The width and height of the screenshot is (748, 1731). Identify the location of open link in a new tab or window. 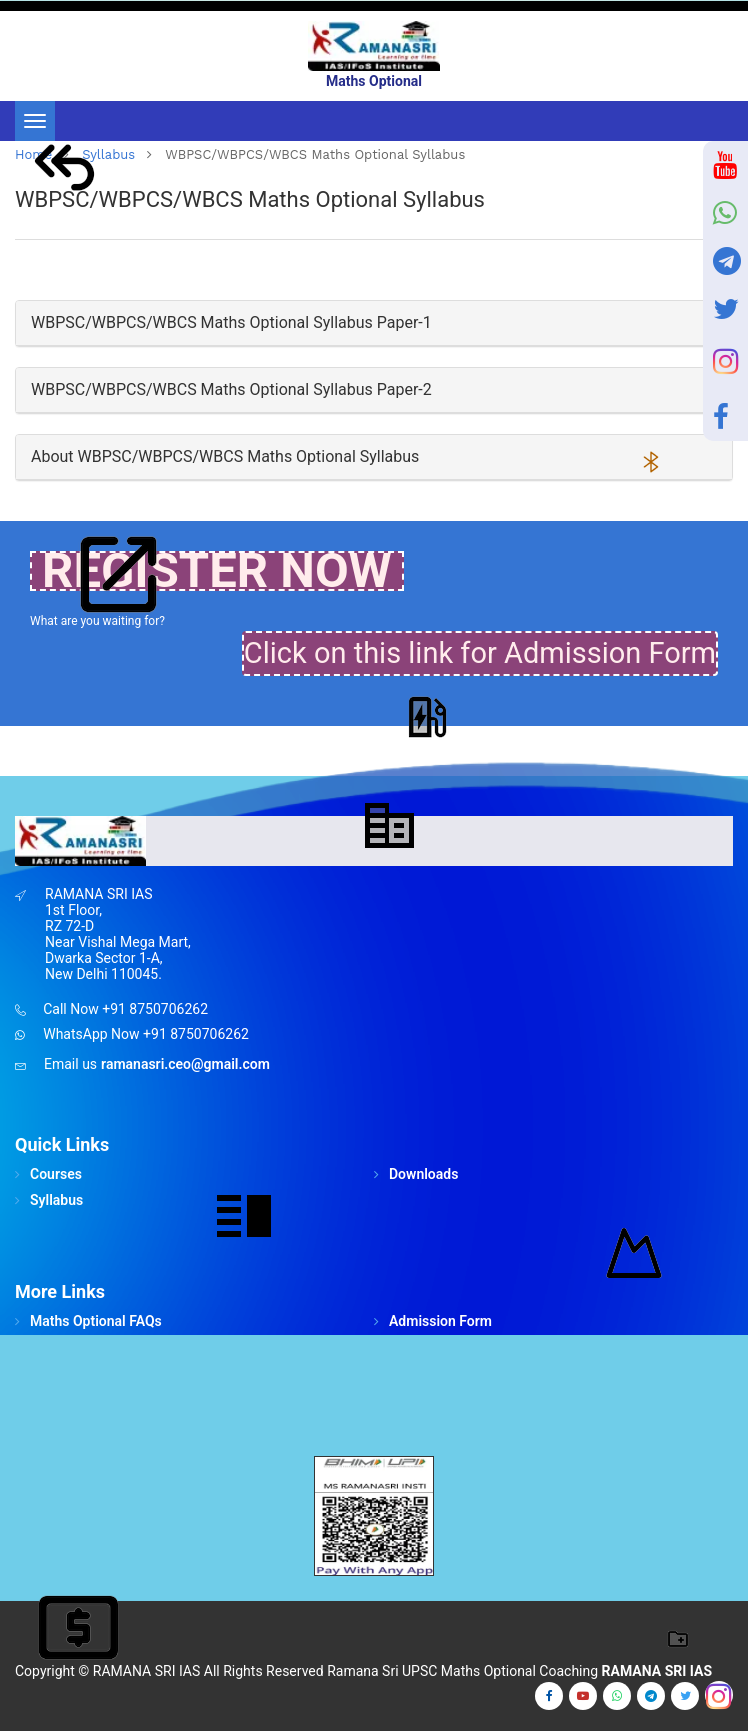
(118, 574).